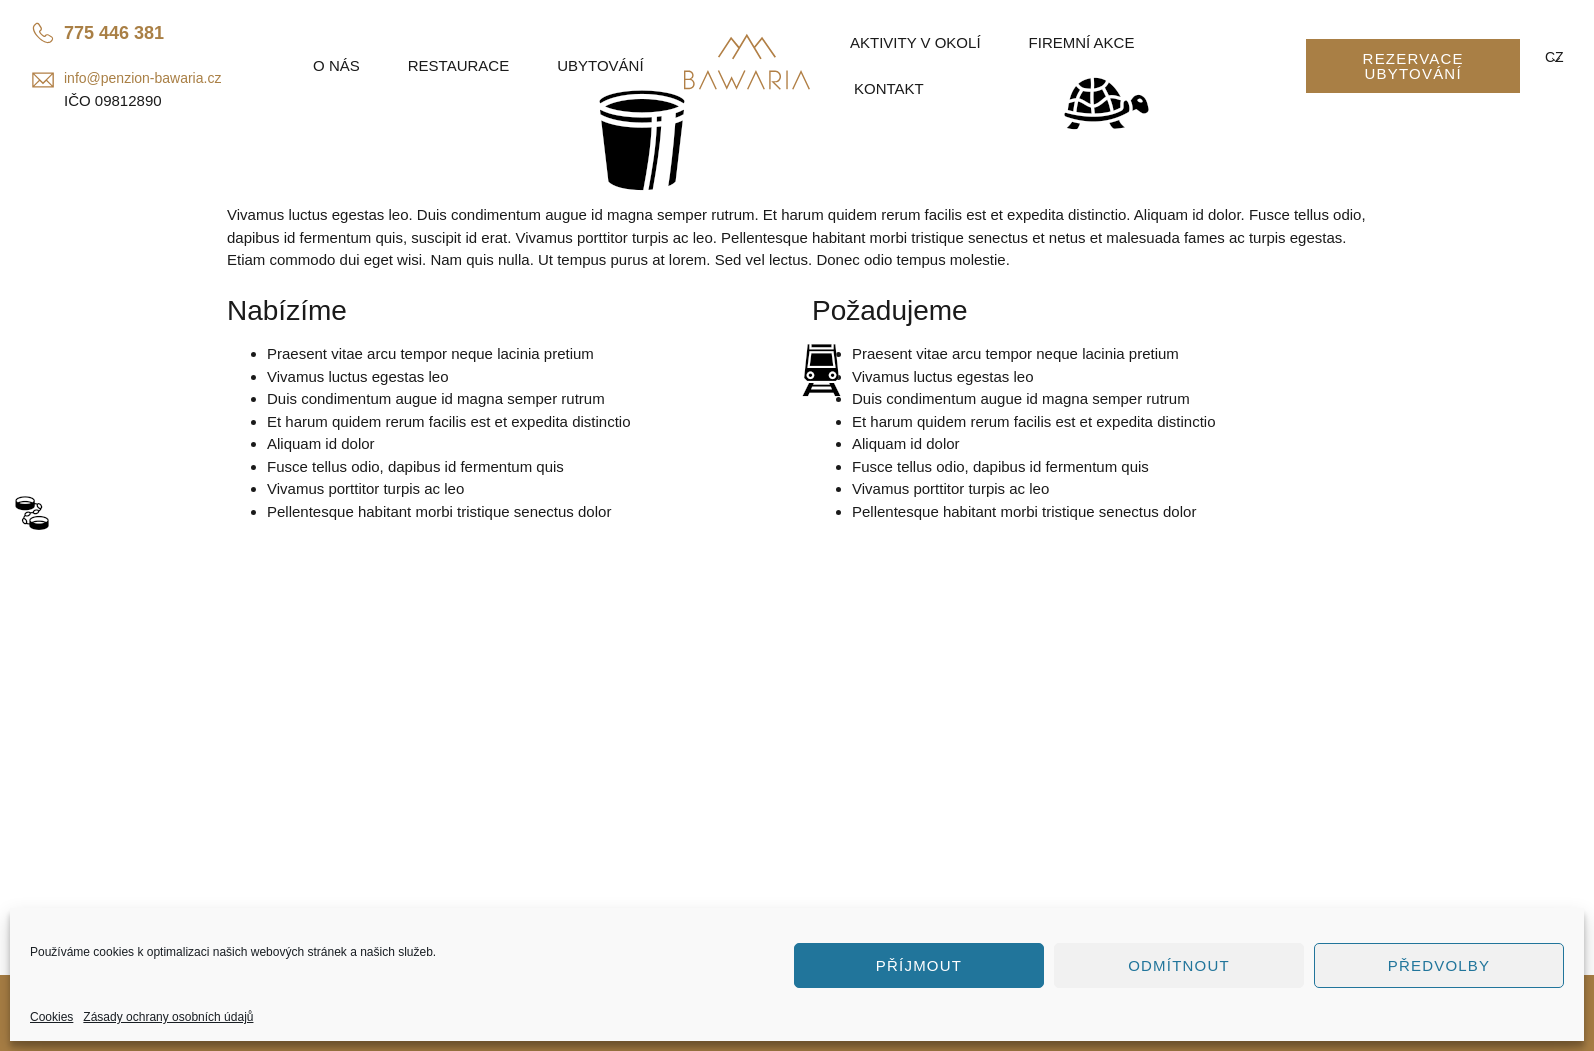 This screenshot has height=1051, width=1594. What do you see at coordinates (642, 124) in the screenshot?
I see `empty trash or recycle bin` at bounding box center [642, 124].